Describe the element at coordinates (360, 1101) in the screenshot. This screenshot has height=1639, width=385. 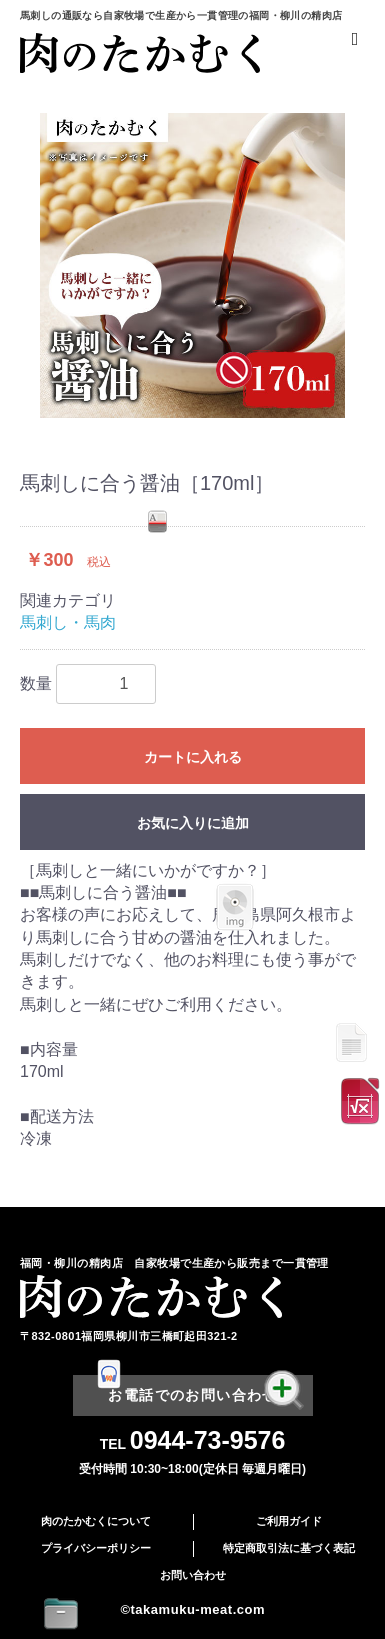
I see `open LibreOffice Math application` at that location.